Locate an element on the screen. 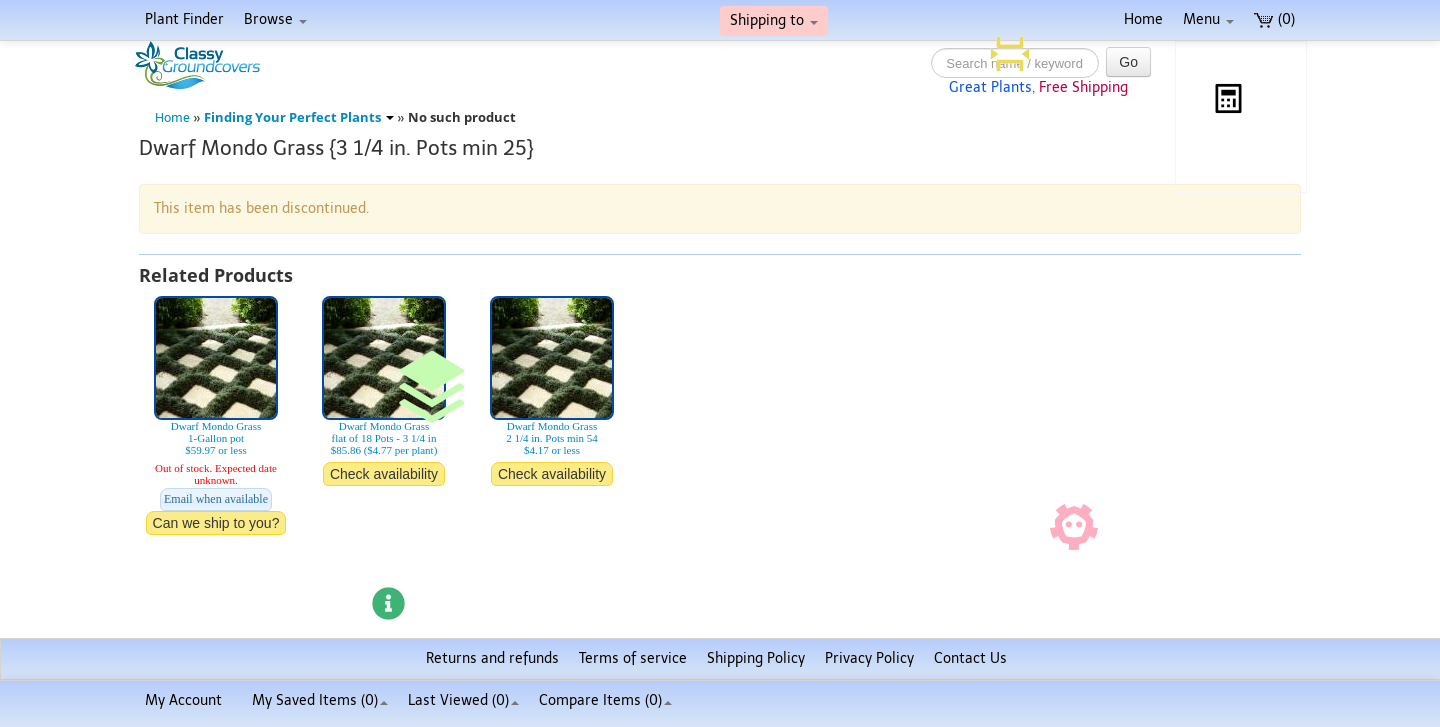 The width and height of the screenshot is (1440, 727). view stacked layers or content is located at coordinates (432, 388).